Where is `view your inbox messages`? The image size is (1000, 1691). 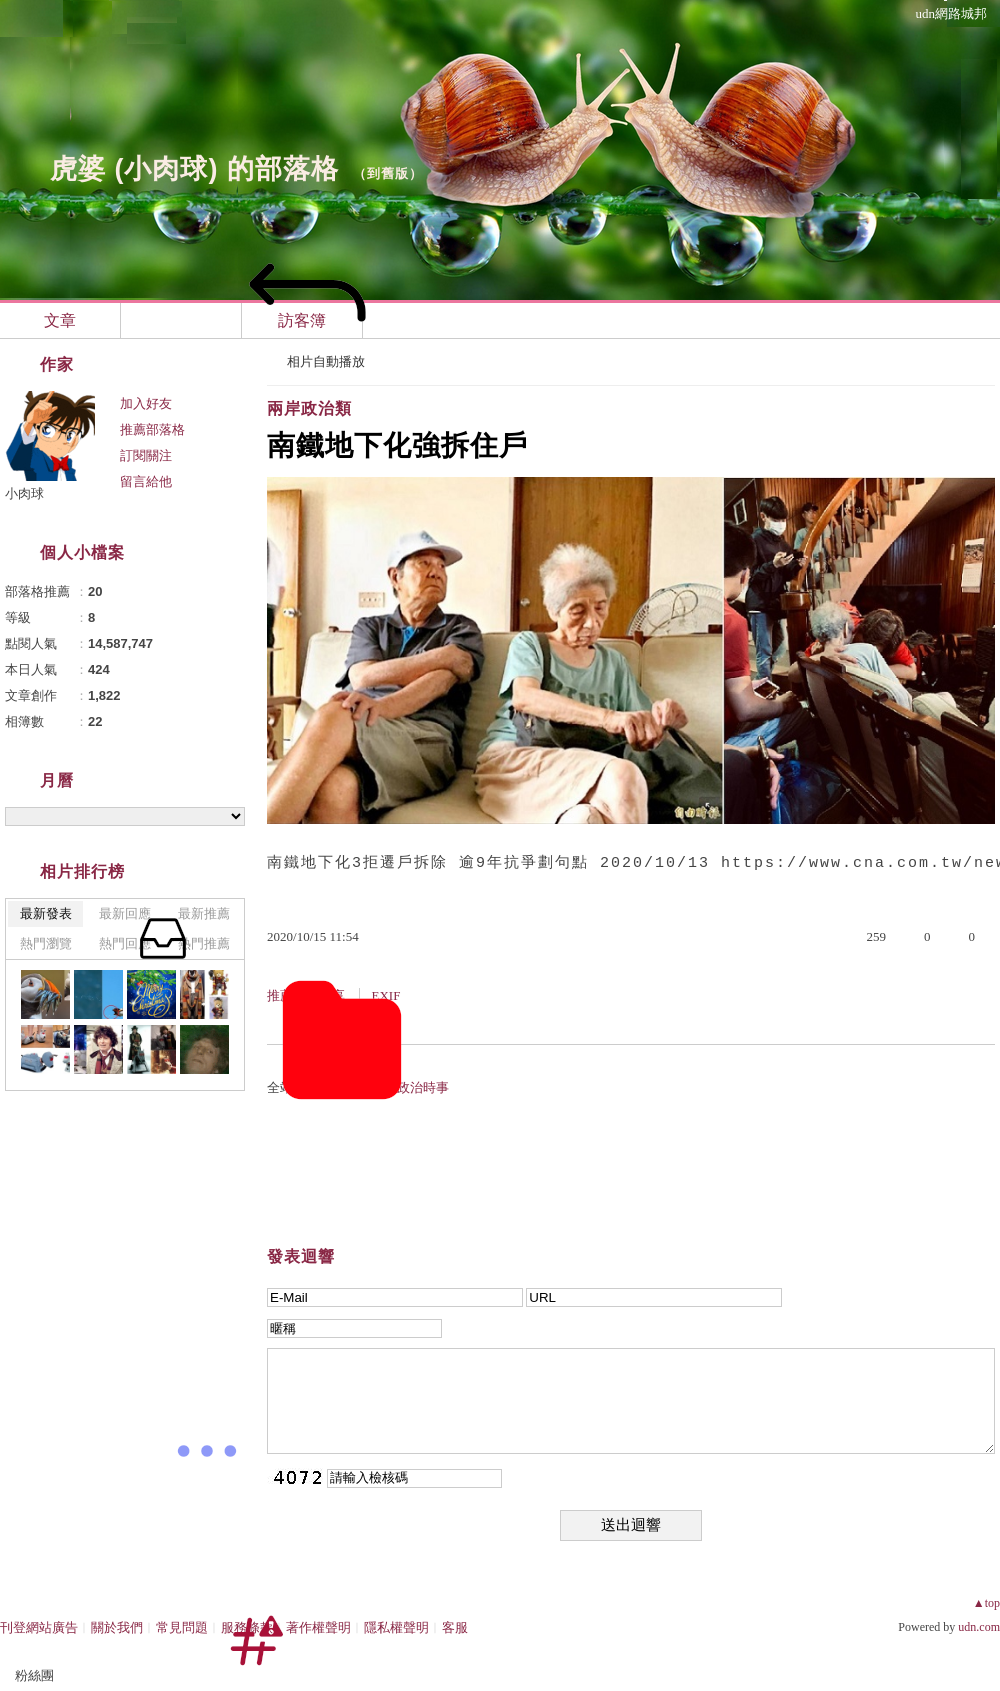
view your inbox messages is located at coordinates (163, 938).